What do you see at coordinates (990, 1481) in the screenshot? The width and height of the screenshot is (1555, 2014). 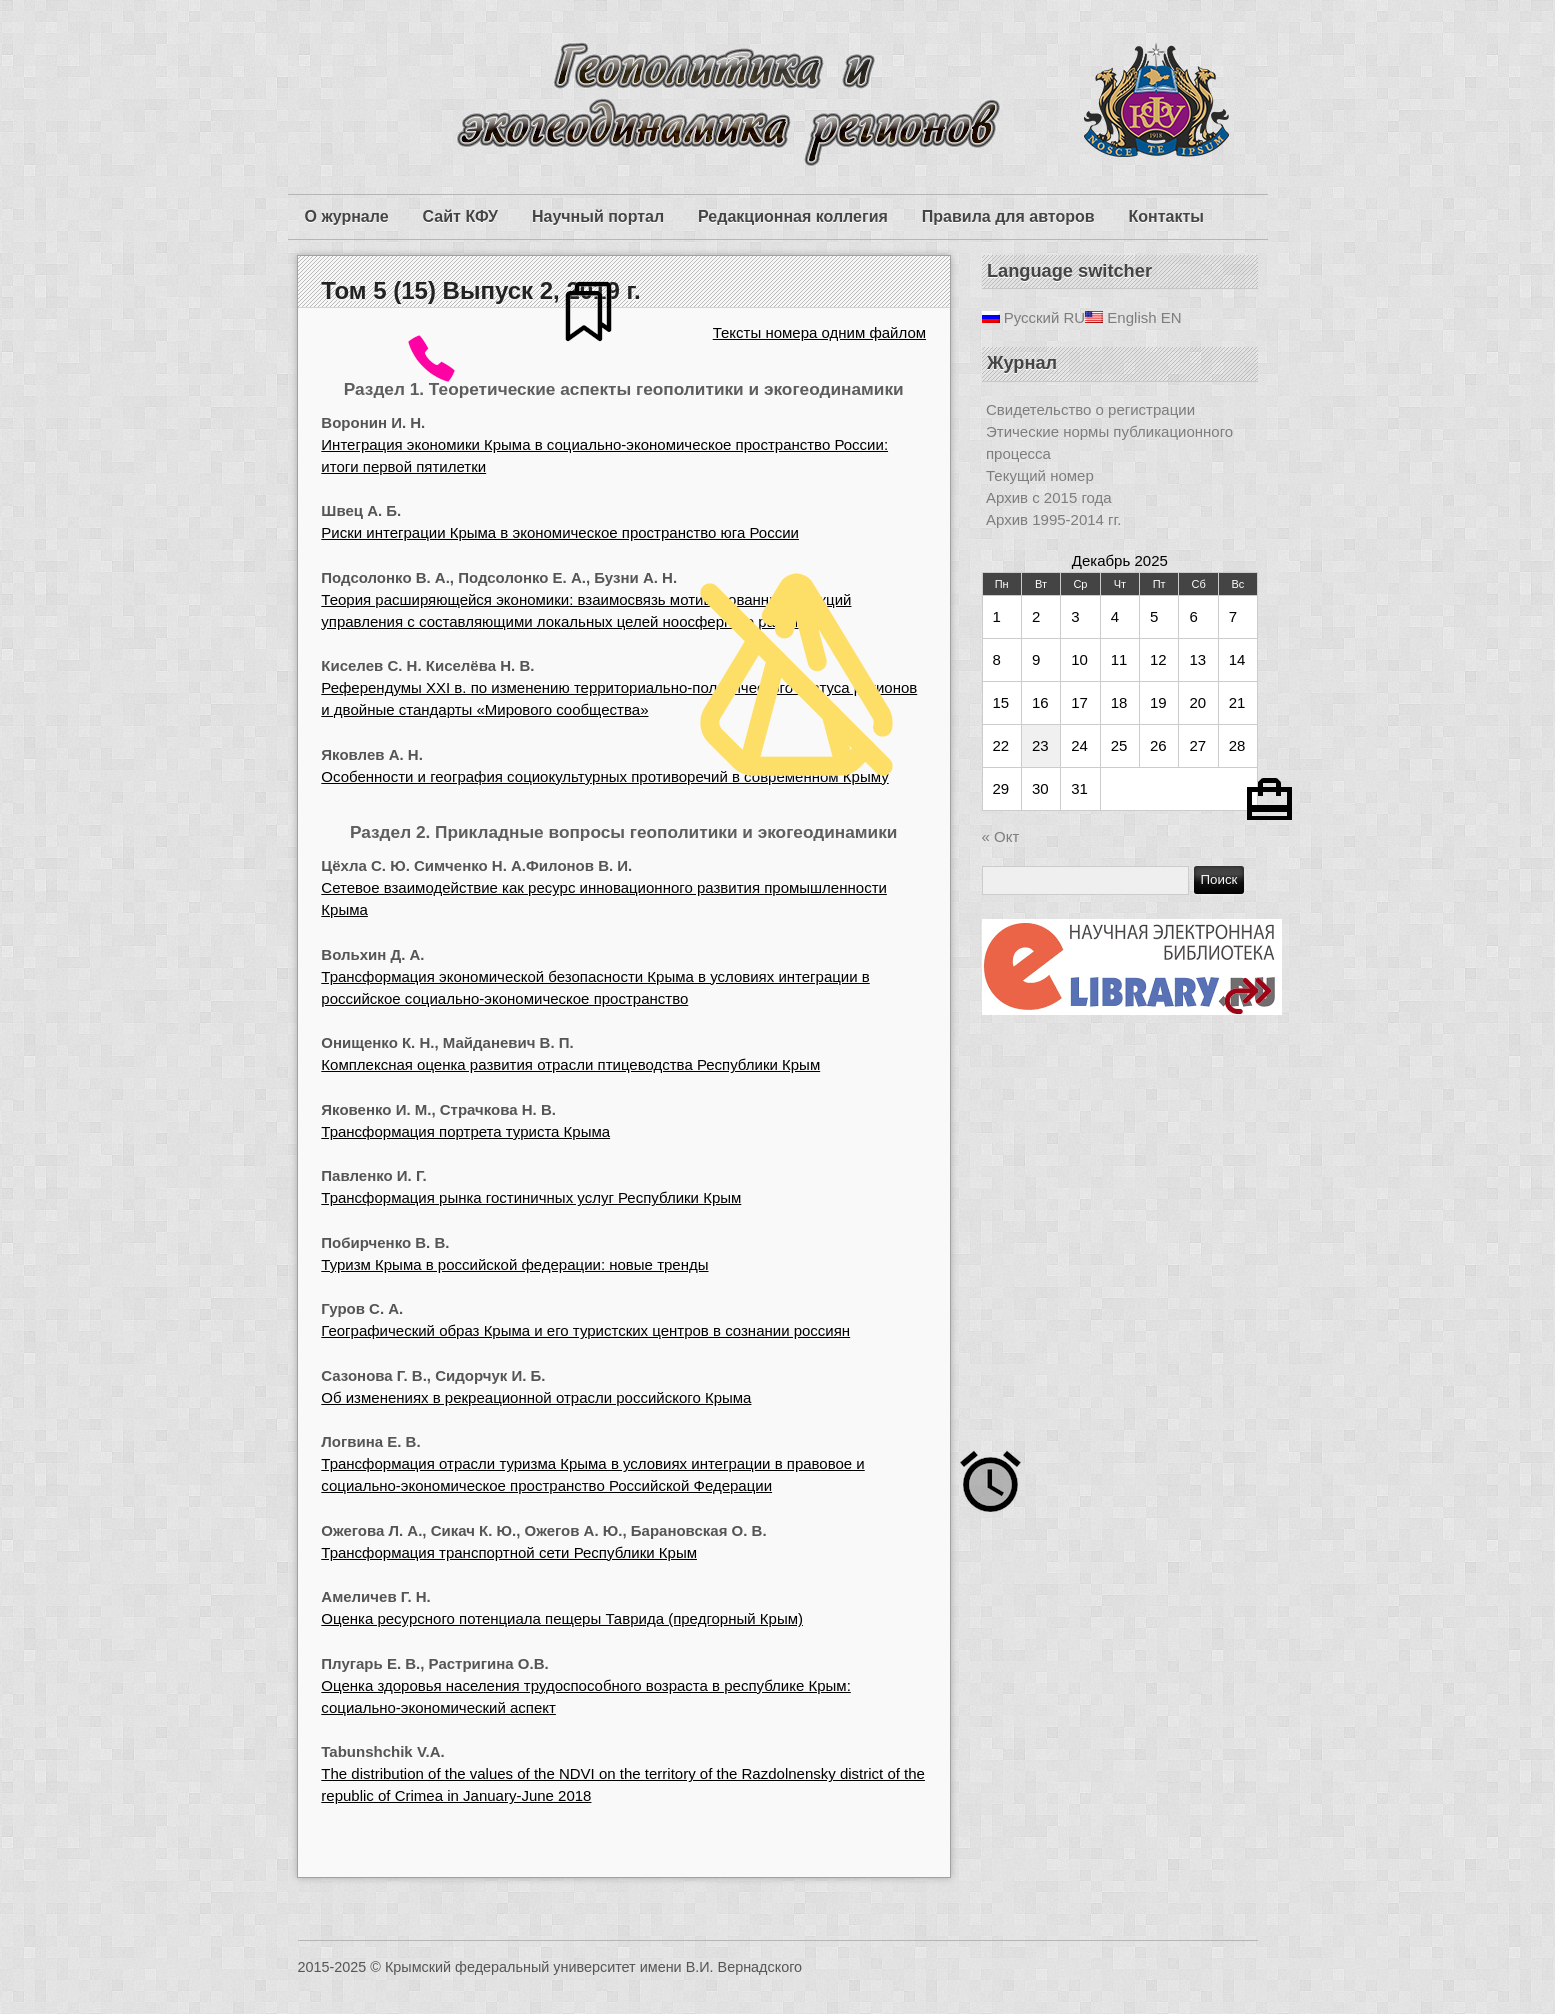 I see `set or manage alarms` at bounding box center [990, 1481].